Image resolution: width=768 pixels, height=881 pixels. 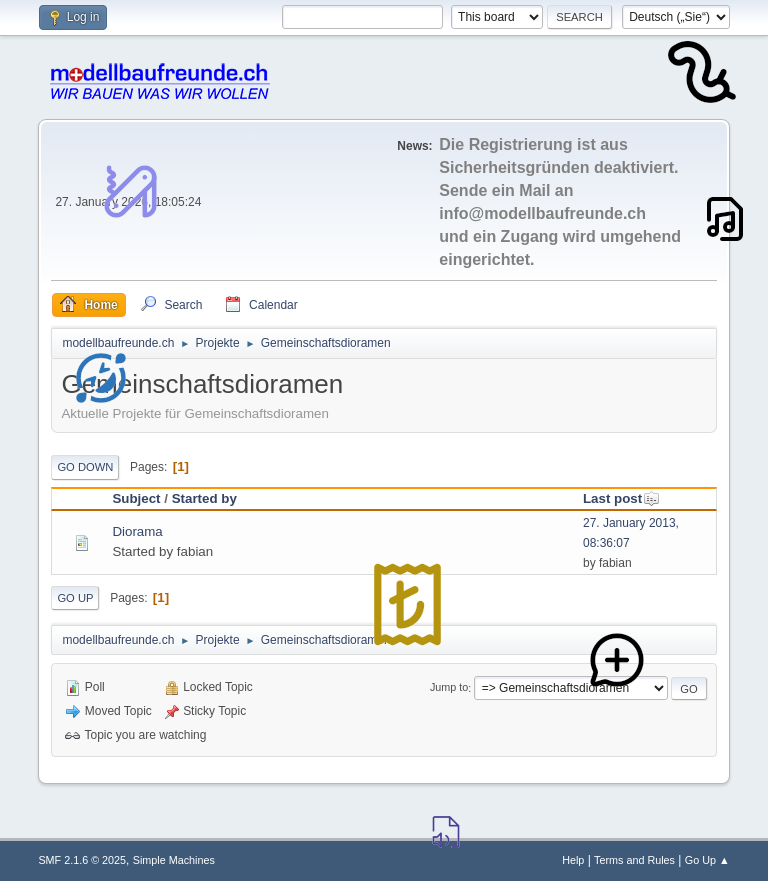 What do you see at coordinates (725, 219) in the screenshot?
I see `open an audio or music file` at bounding box center [725, 219].